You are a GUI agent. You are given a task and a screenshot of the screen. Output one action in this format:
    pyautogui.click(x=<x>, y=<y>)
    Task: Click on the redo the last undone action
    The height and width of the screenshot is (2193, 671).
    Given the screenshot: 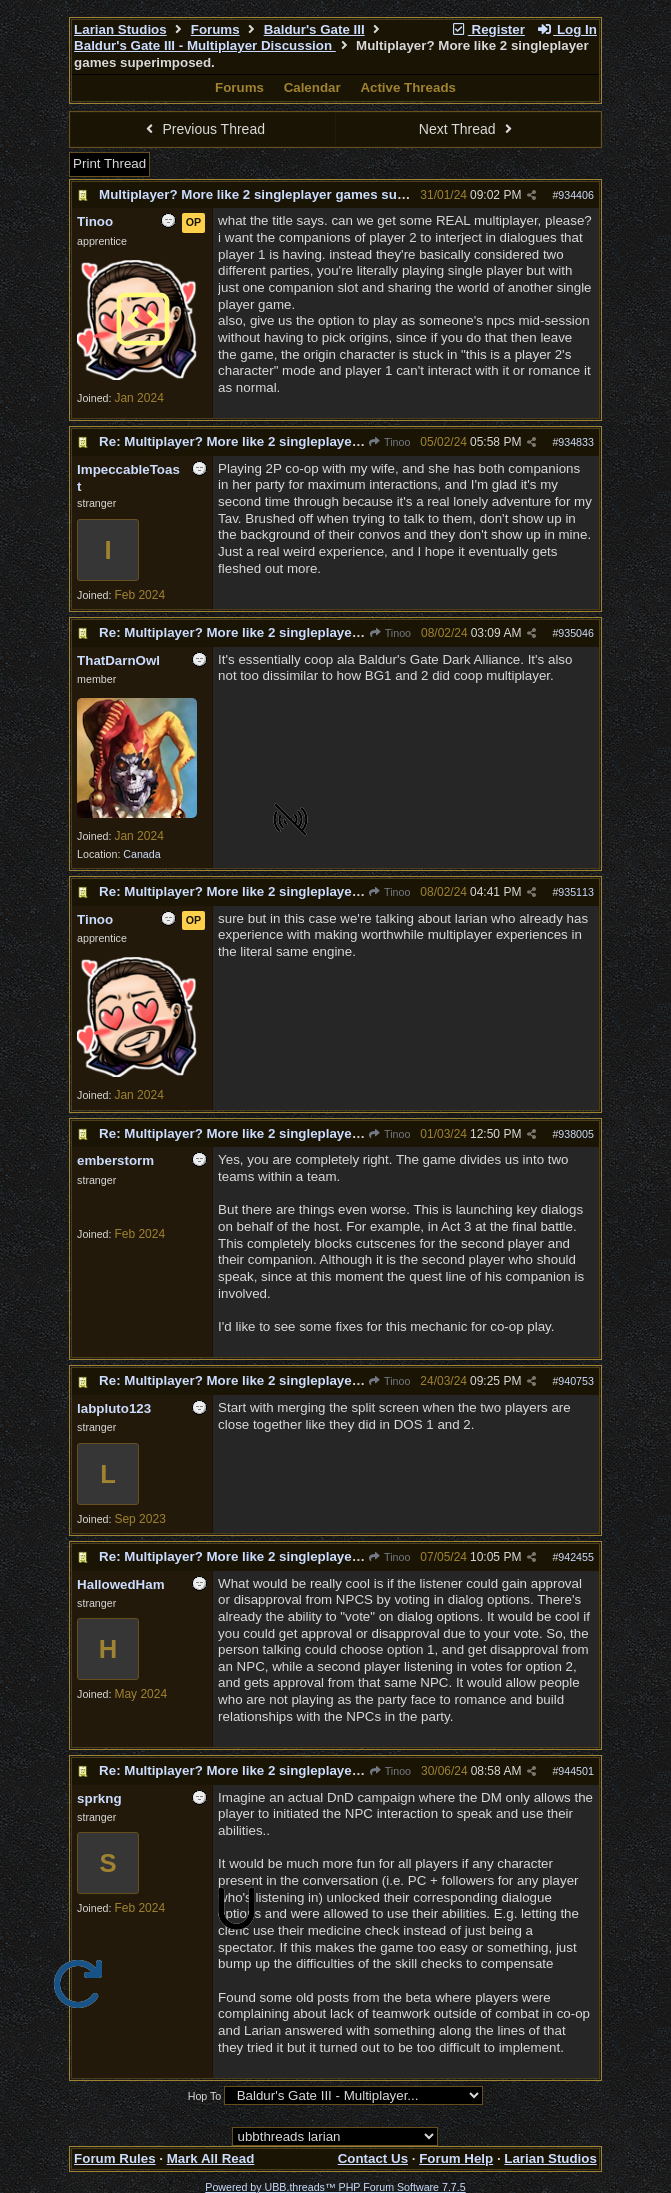 What is the action you would take?
    pyautogui.click(x=78, y=1984)
    